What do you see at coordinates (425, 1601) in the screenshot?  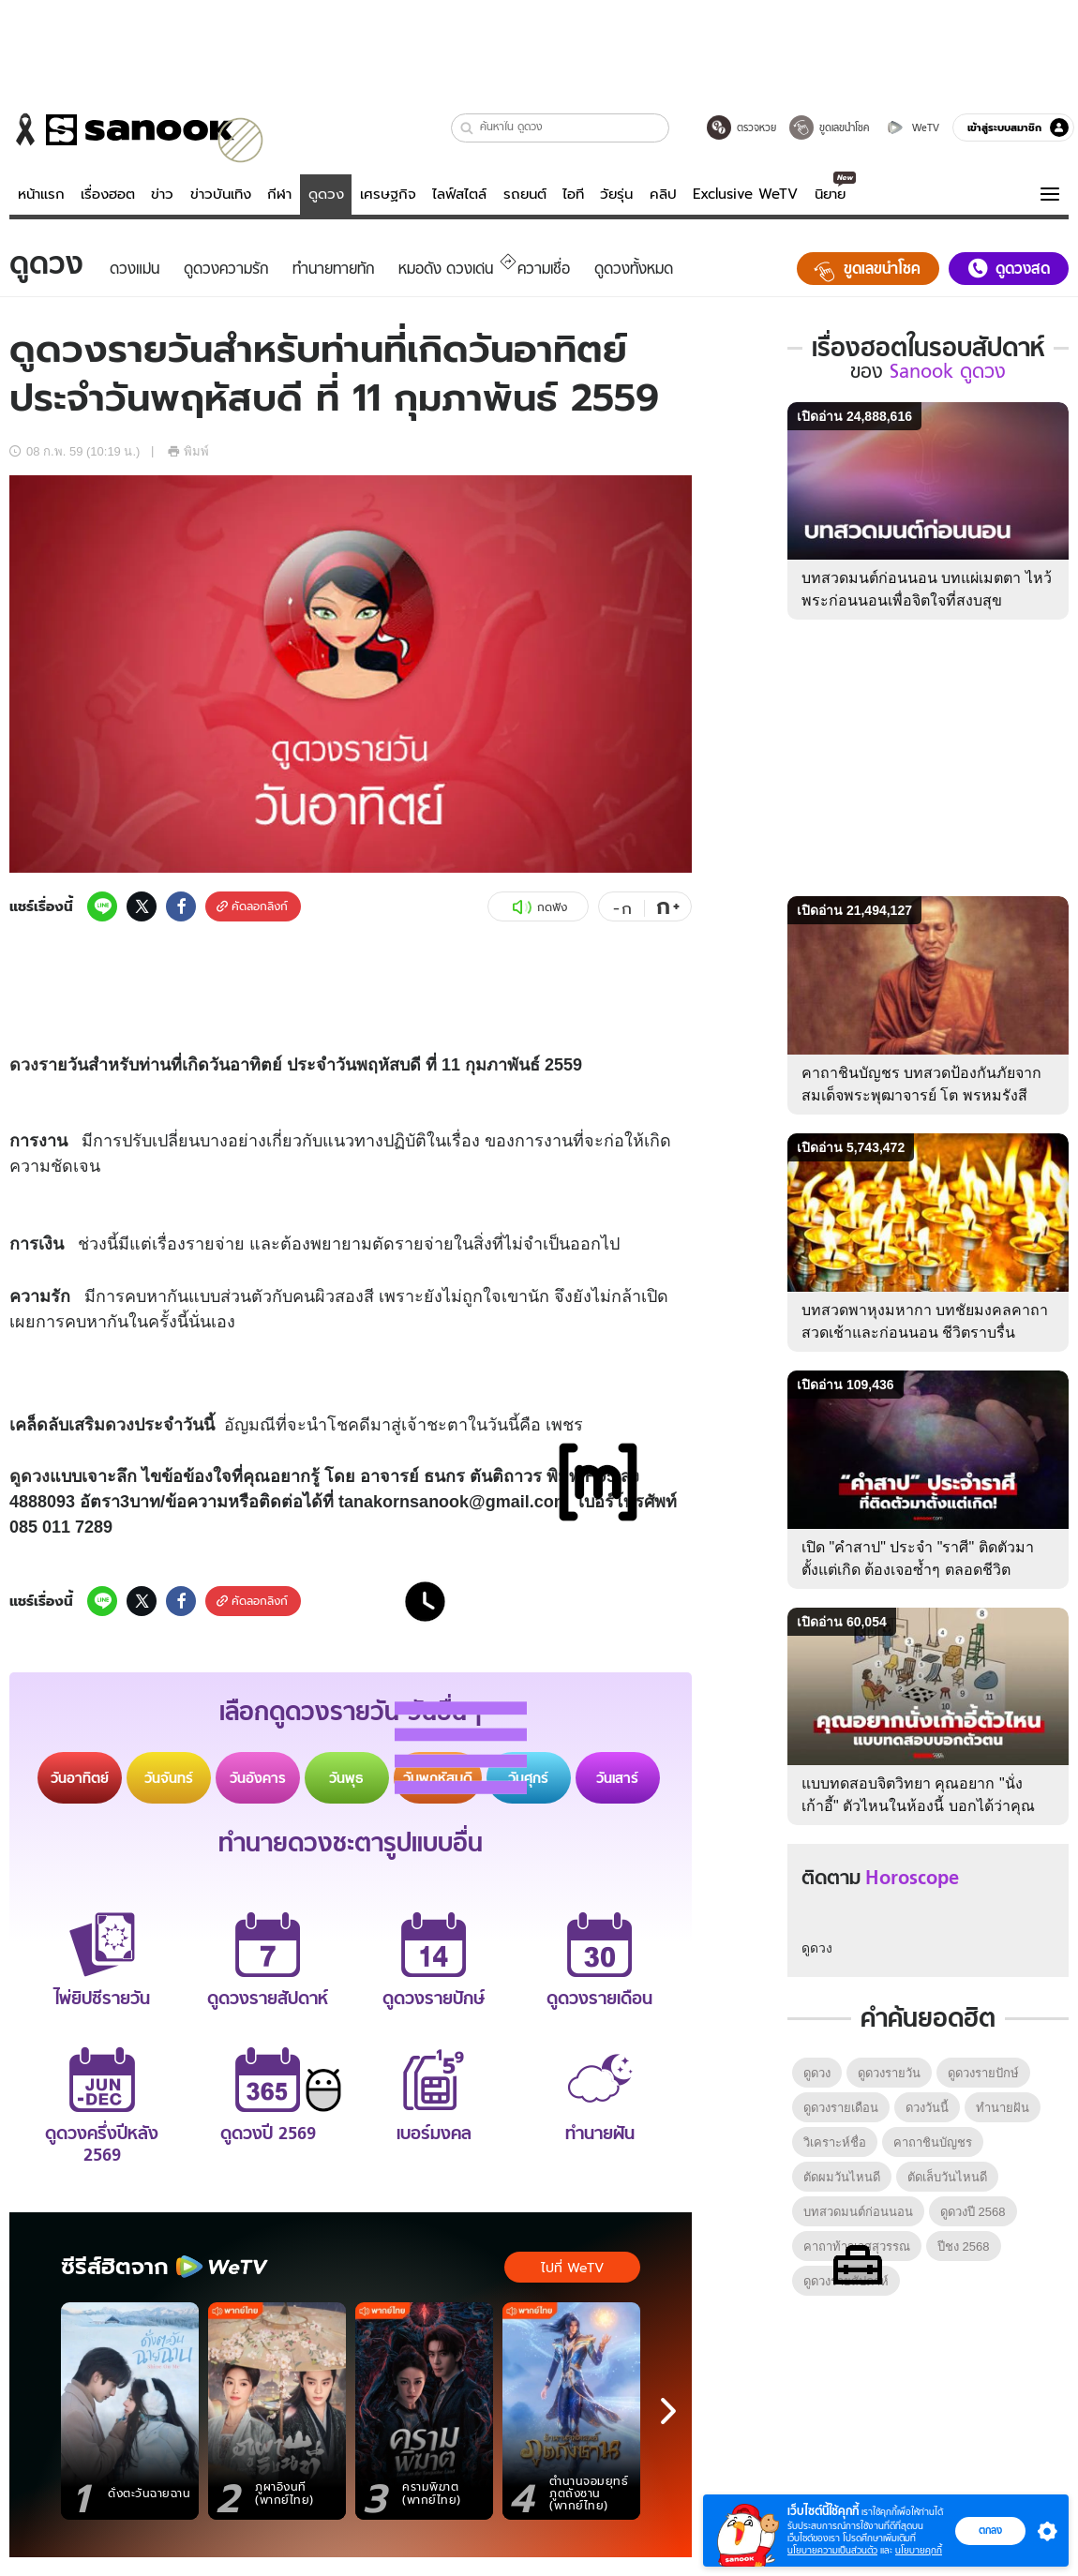 I see `save to watch later` at bounding box center [425, 1601].